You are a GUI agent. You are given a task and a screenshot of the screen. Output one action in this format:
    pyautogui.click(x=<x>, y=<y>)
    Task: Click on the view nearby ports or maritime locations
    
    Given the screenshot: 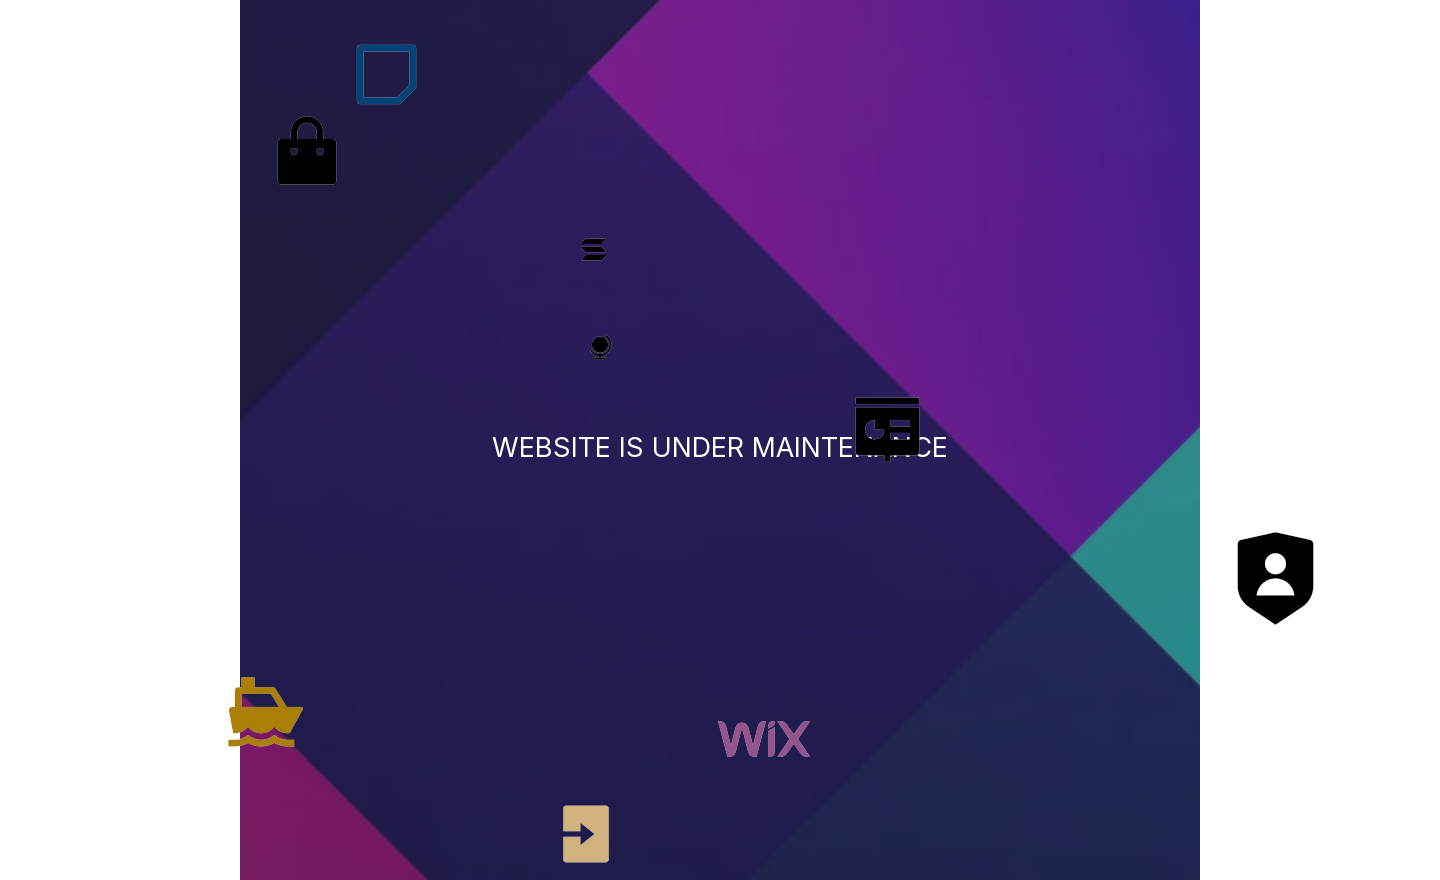 What is the action you would take?
    pyautogui.click(x=264, y=713)
    